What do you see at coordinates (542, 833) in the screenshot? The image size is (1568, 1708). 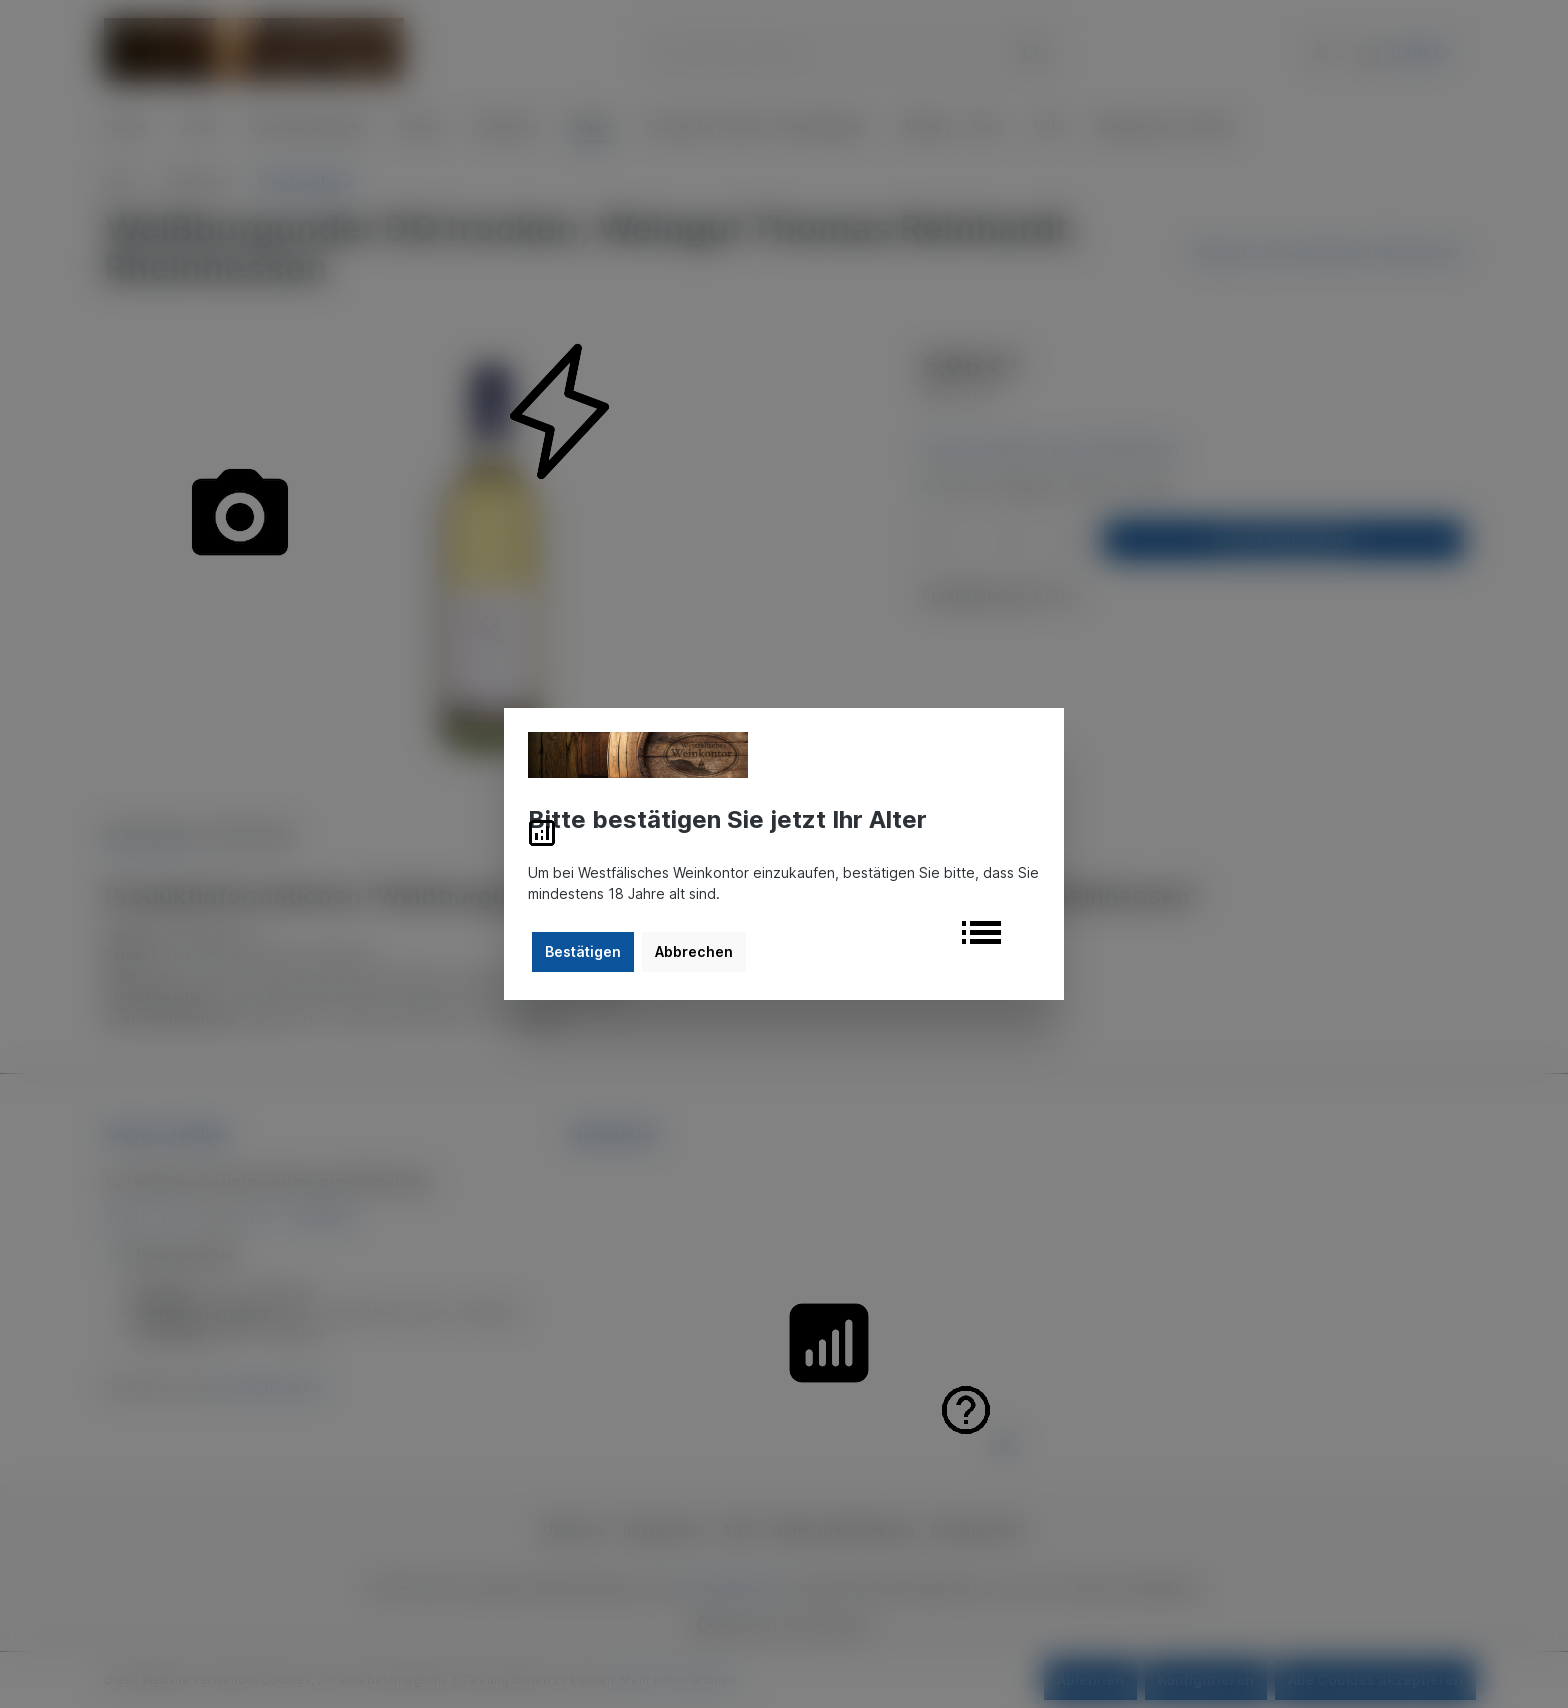 I see `view analytics and statistics` at bounding box center [542, 833].